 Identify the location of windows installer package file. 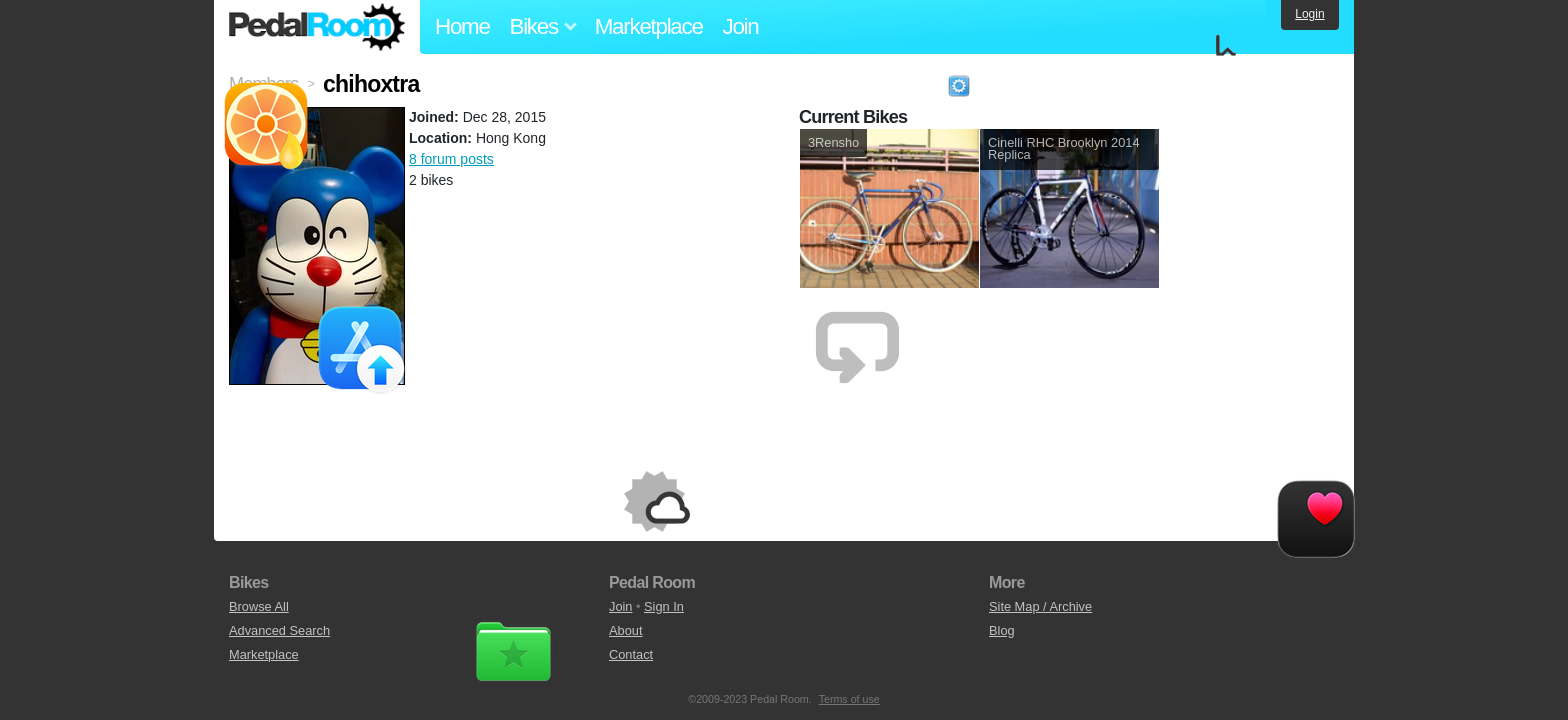
(959, 86).